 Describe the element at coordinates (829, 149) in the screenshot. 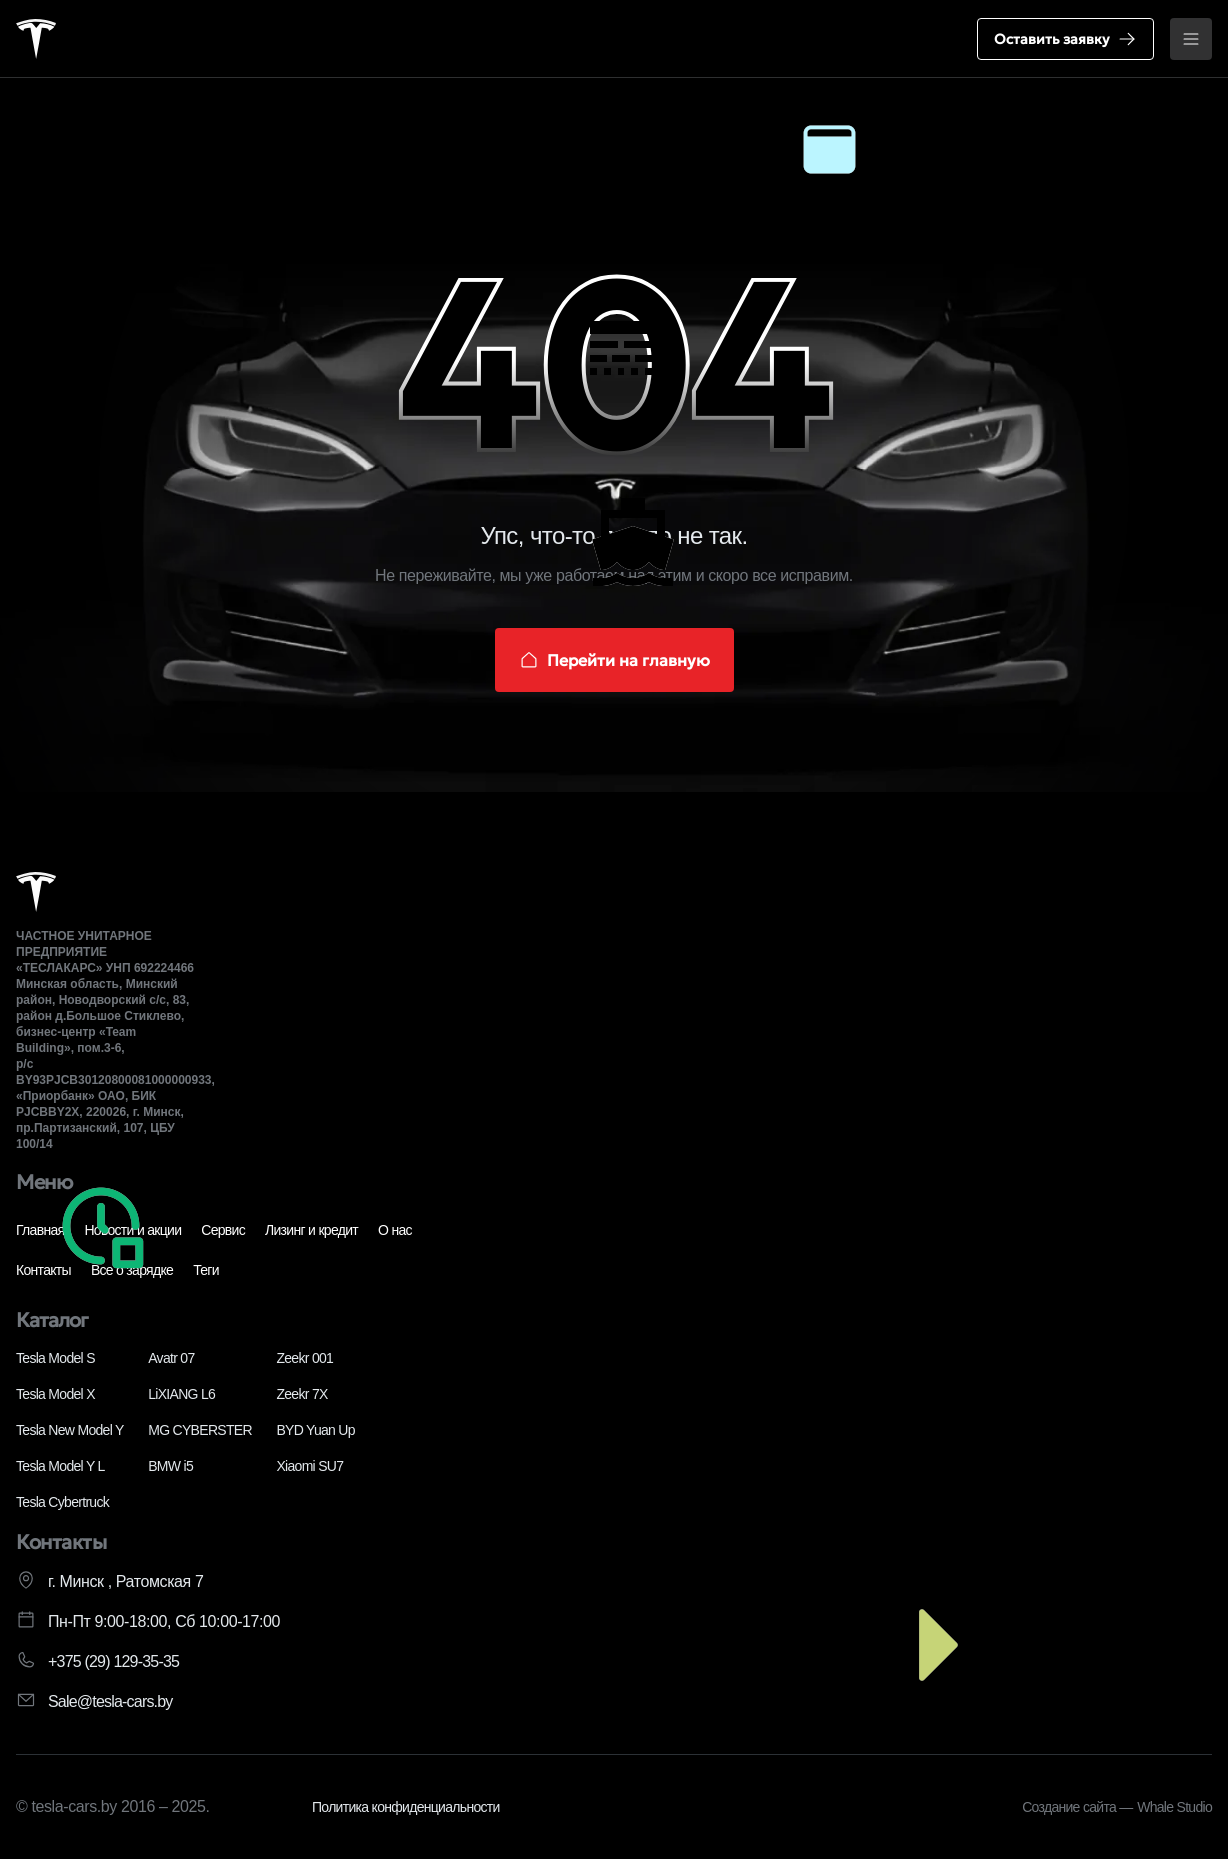

I see `open browser or web view` at that location.